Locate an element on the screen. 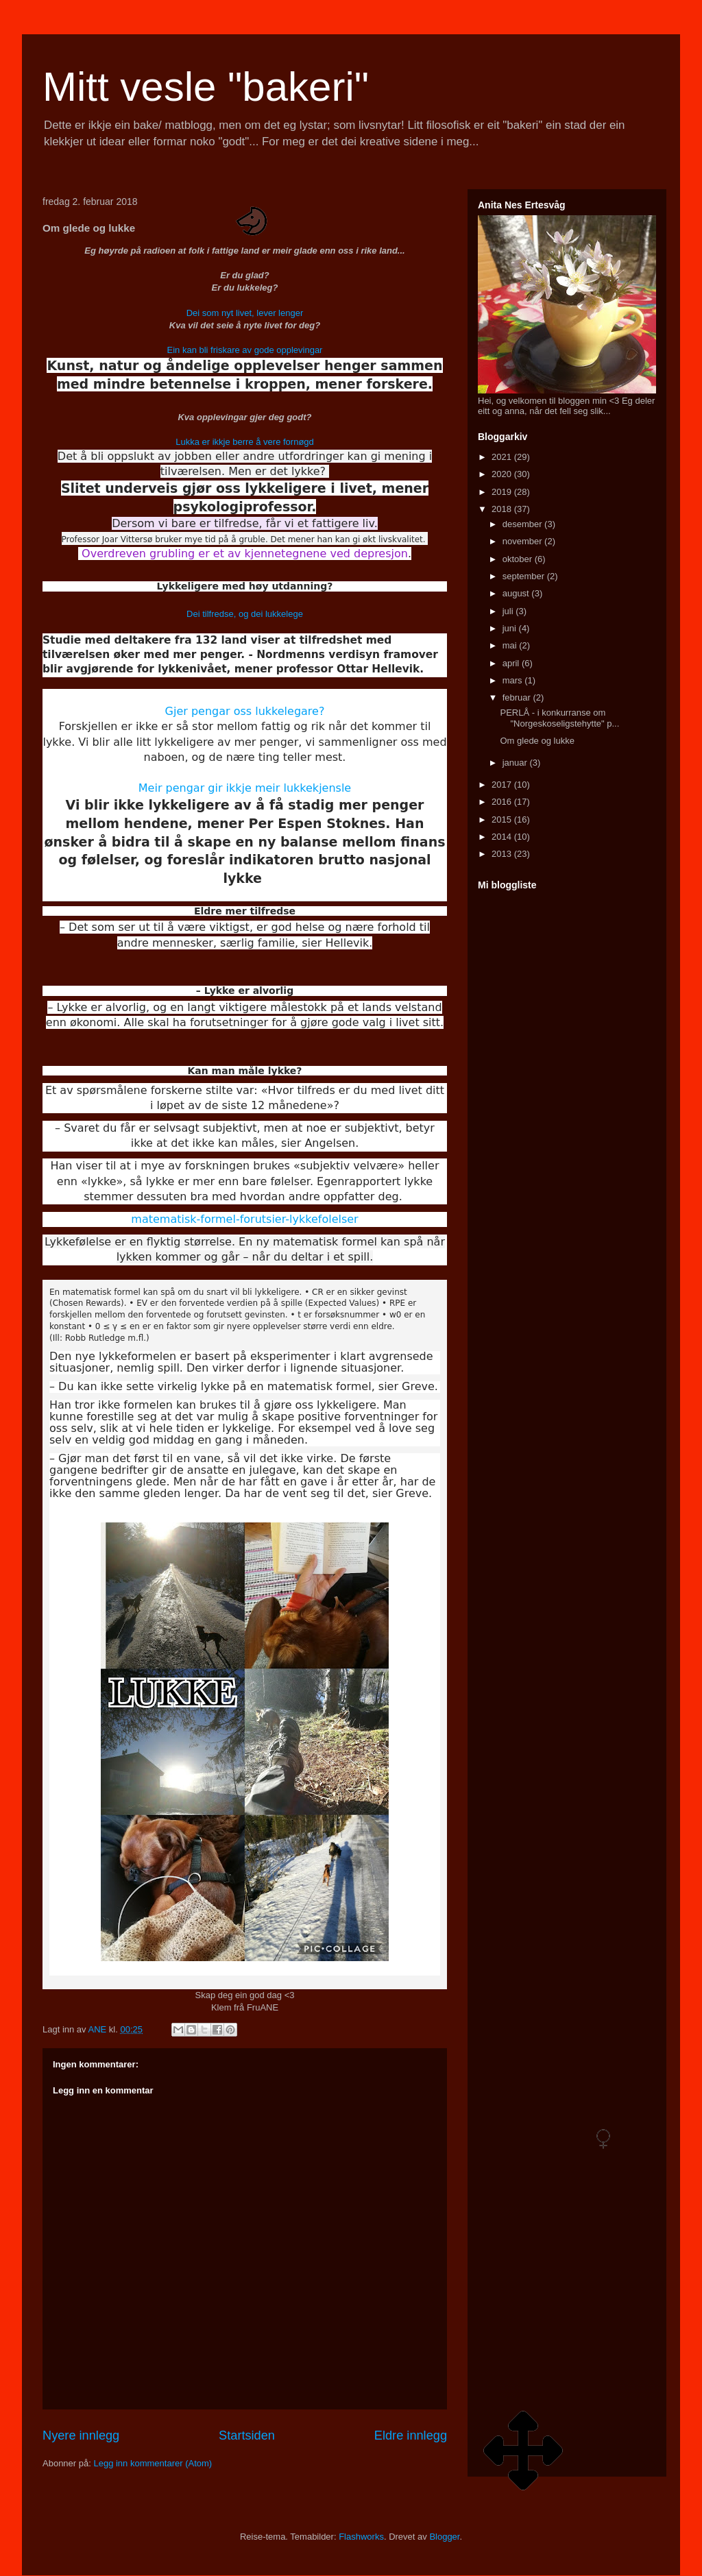 Image resolution: width=702 pixels, height=2576 pixels. move or drag an element freely is located at coordinates (523, 2451).